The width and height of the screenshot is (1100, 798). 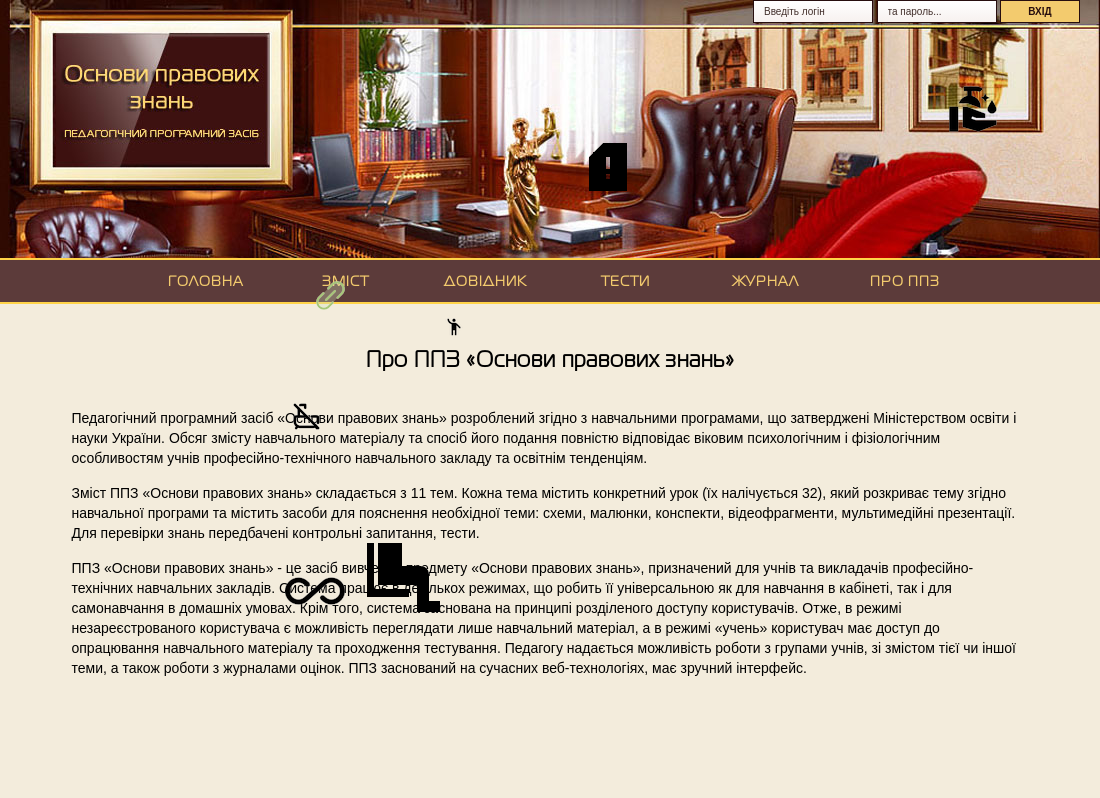 What do you see at coordinates (401, 577) in the screenshot?
I see `standard legroom seat selection` at bounding box center [401, 577].